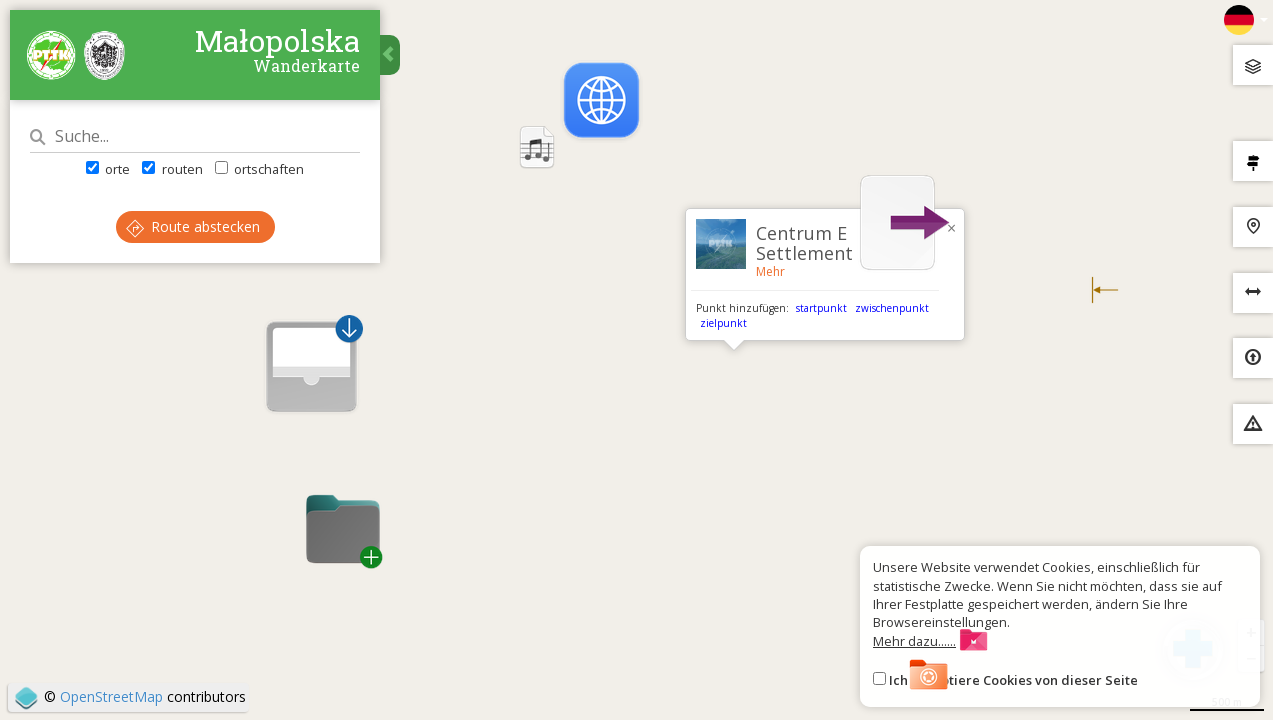  What do you see at coordinates (973, 640) in the screenshot?
I see `open android marshmallow system folder` at bounding box center [973, 640].